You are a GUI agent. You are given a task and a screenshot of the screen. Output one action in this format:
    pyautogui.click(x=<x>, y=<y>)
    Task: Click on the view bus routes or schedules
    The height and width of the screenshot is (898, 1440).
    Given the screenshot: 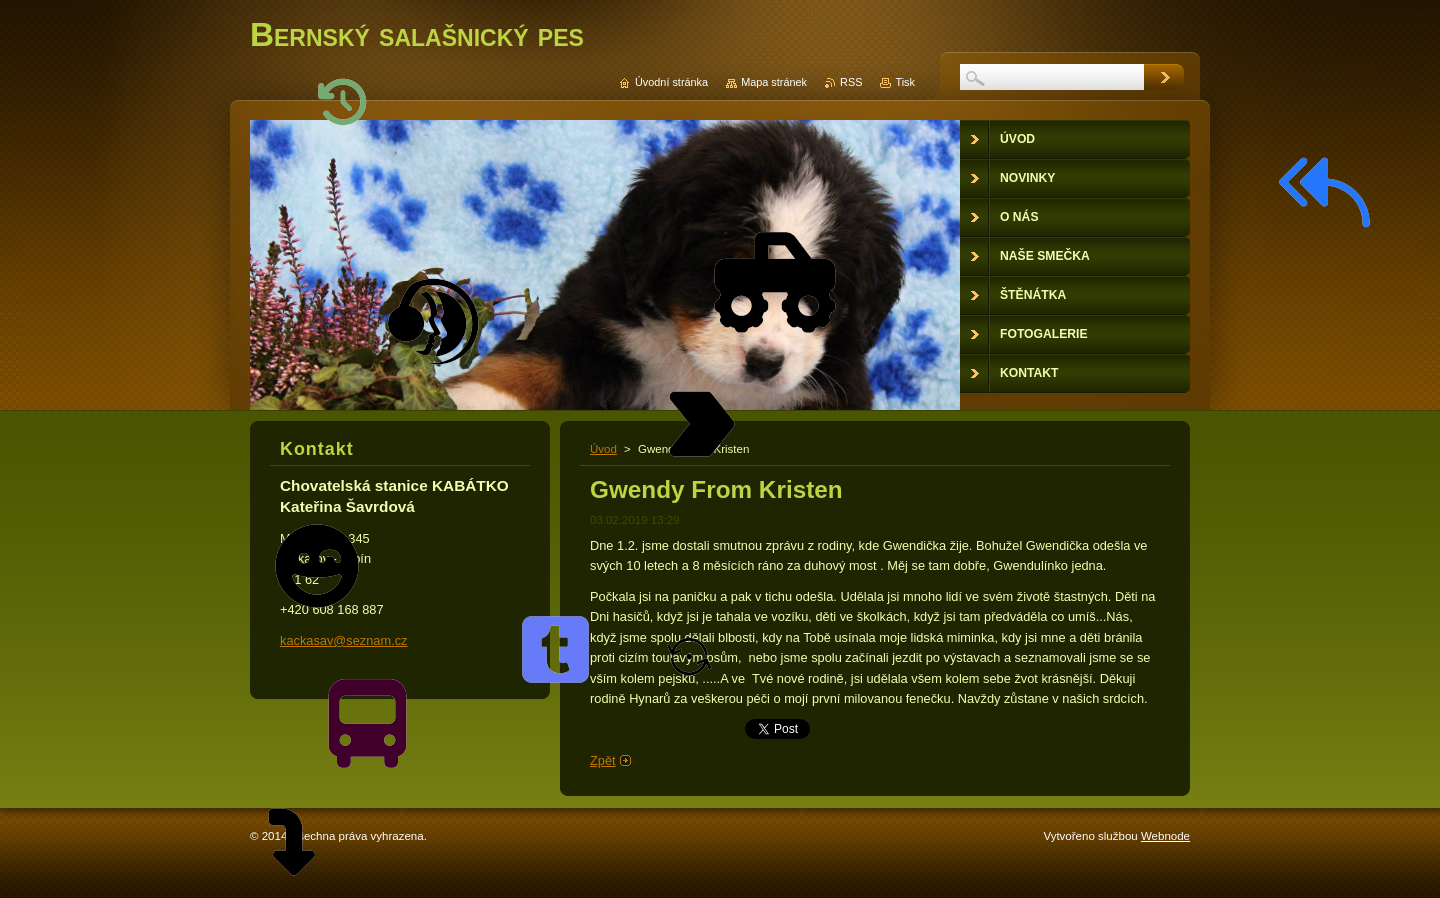 What is the action you would take?
    pyautogui.click(x=367, y=723)
    